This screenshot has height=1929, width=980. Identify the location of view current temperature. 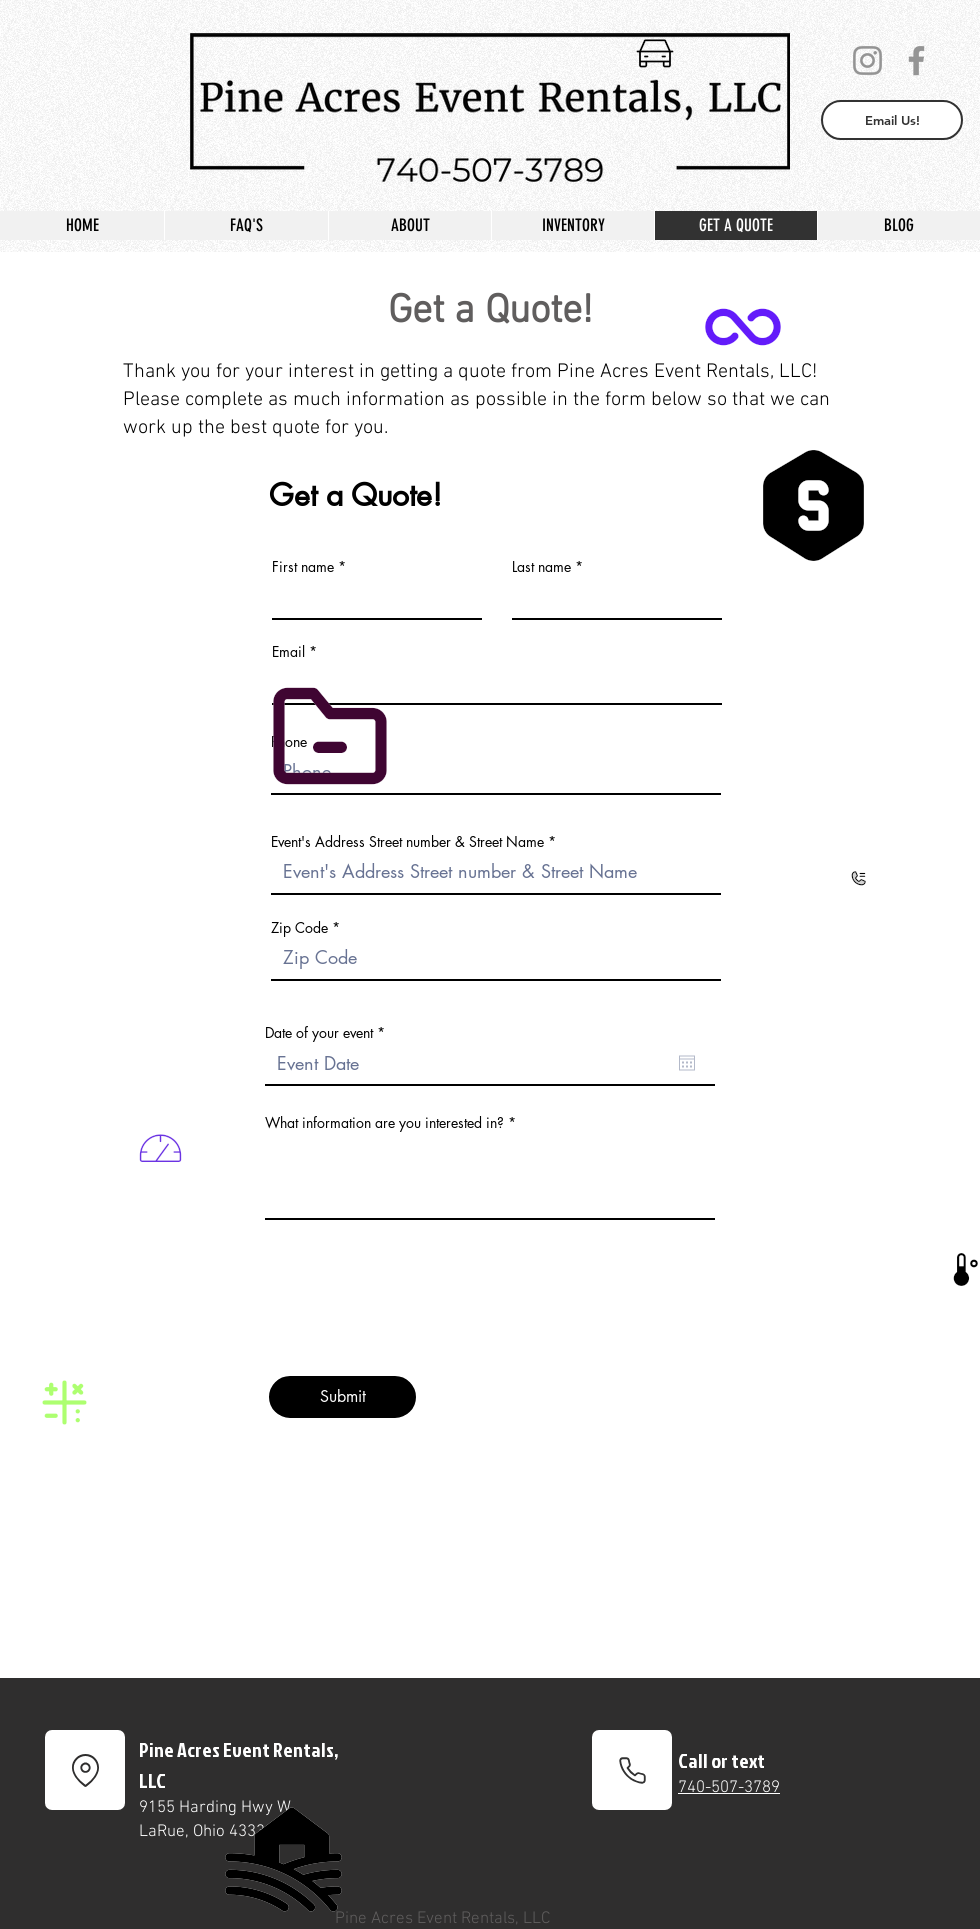
(962, 1269).